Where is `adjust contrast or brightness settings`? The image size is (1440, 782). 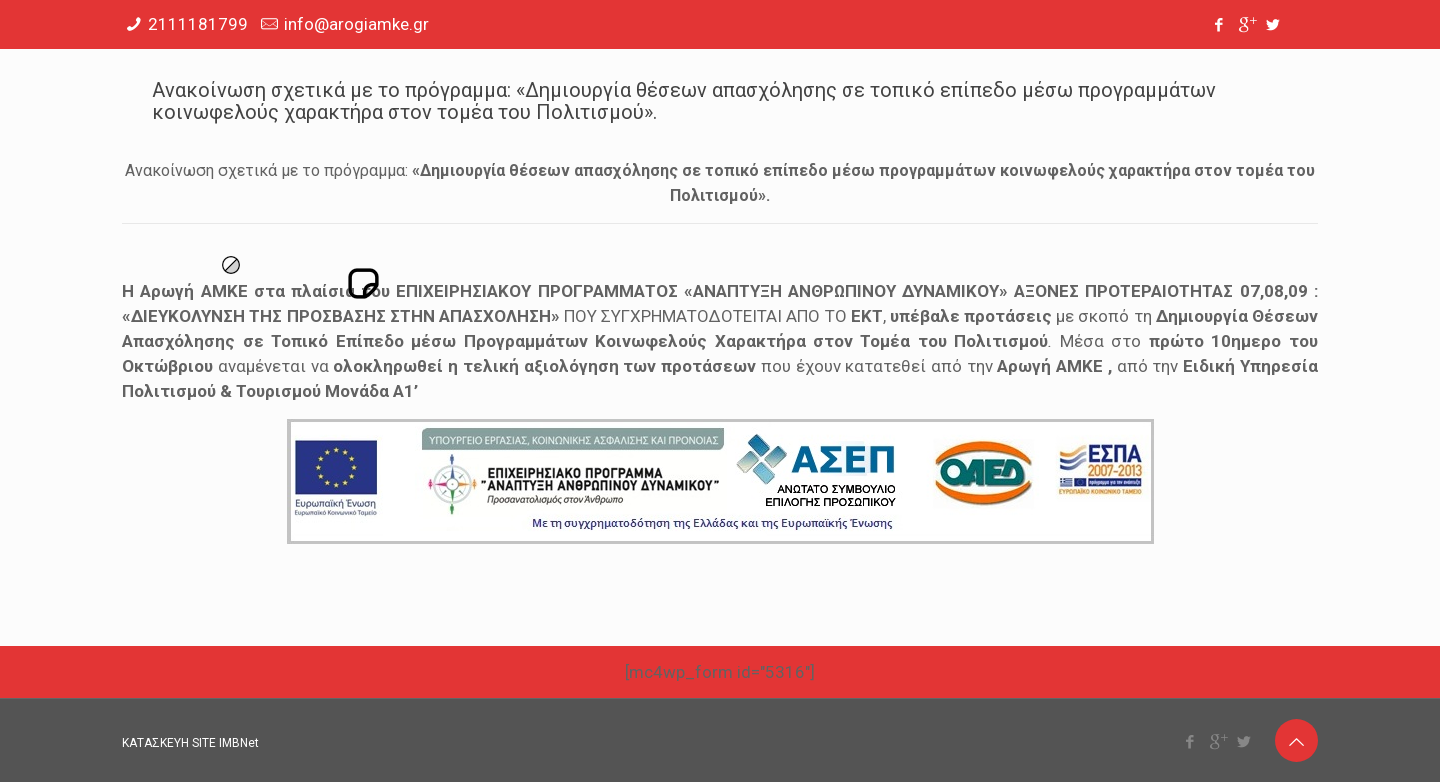
adjust contrast or brightness settings is located at coordinates (231, 265).